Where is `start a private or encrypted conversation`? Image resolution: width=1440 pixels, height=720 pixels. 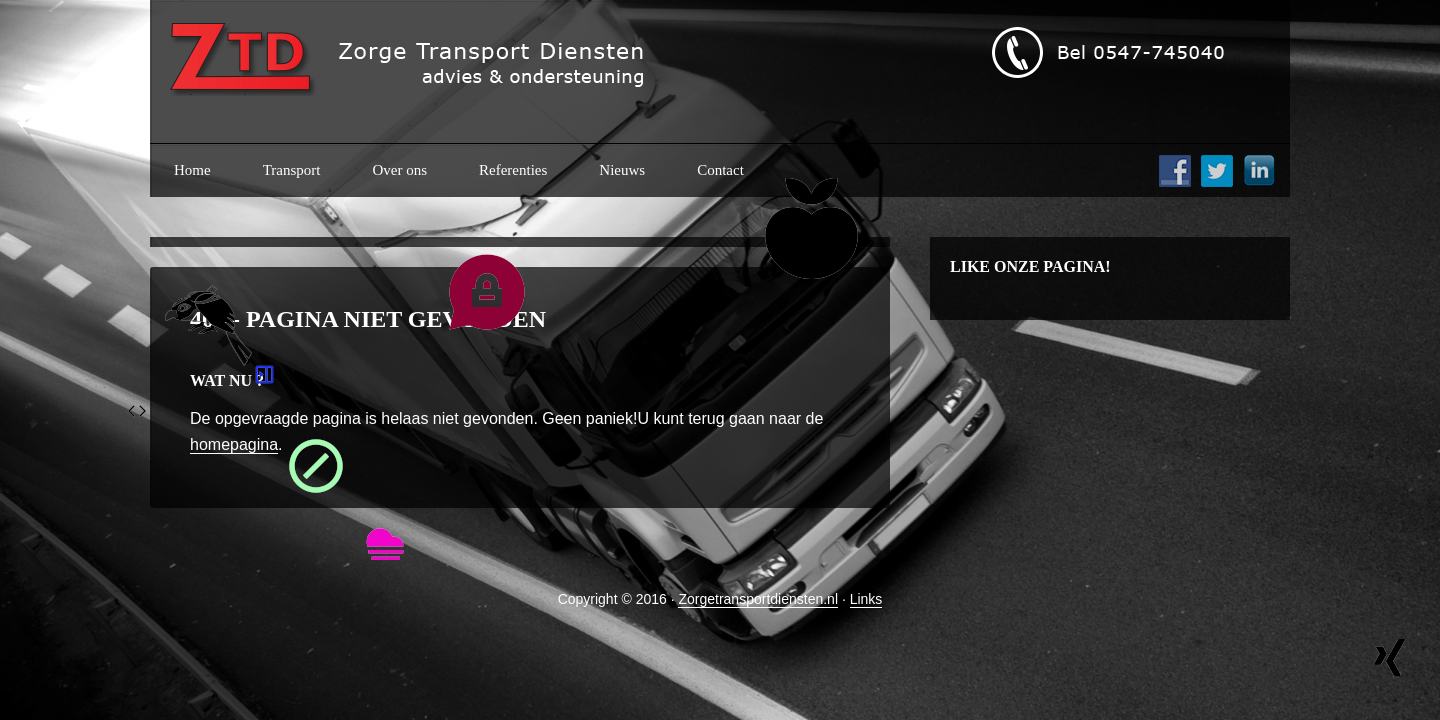 start a private or encrypted conversation is located at coordinates (487, 292).